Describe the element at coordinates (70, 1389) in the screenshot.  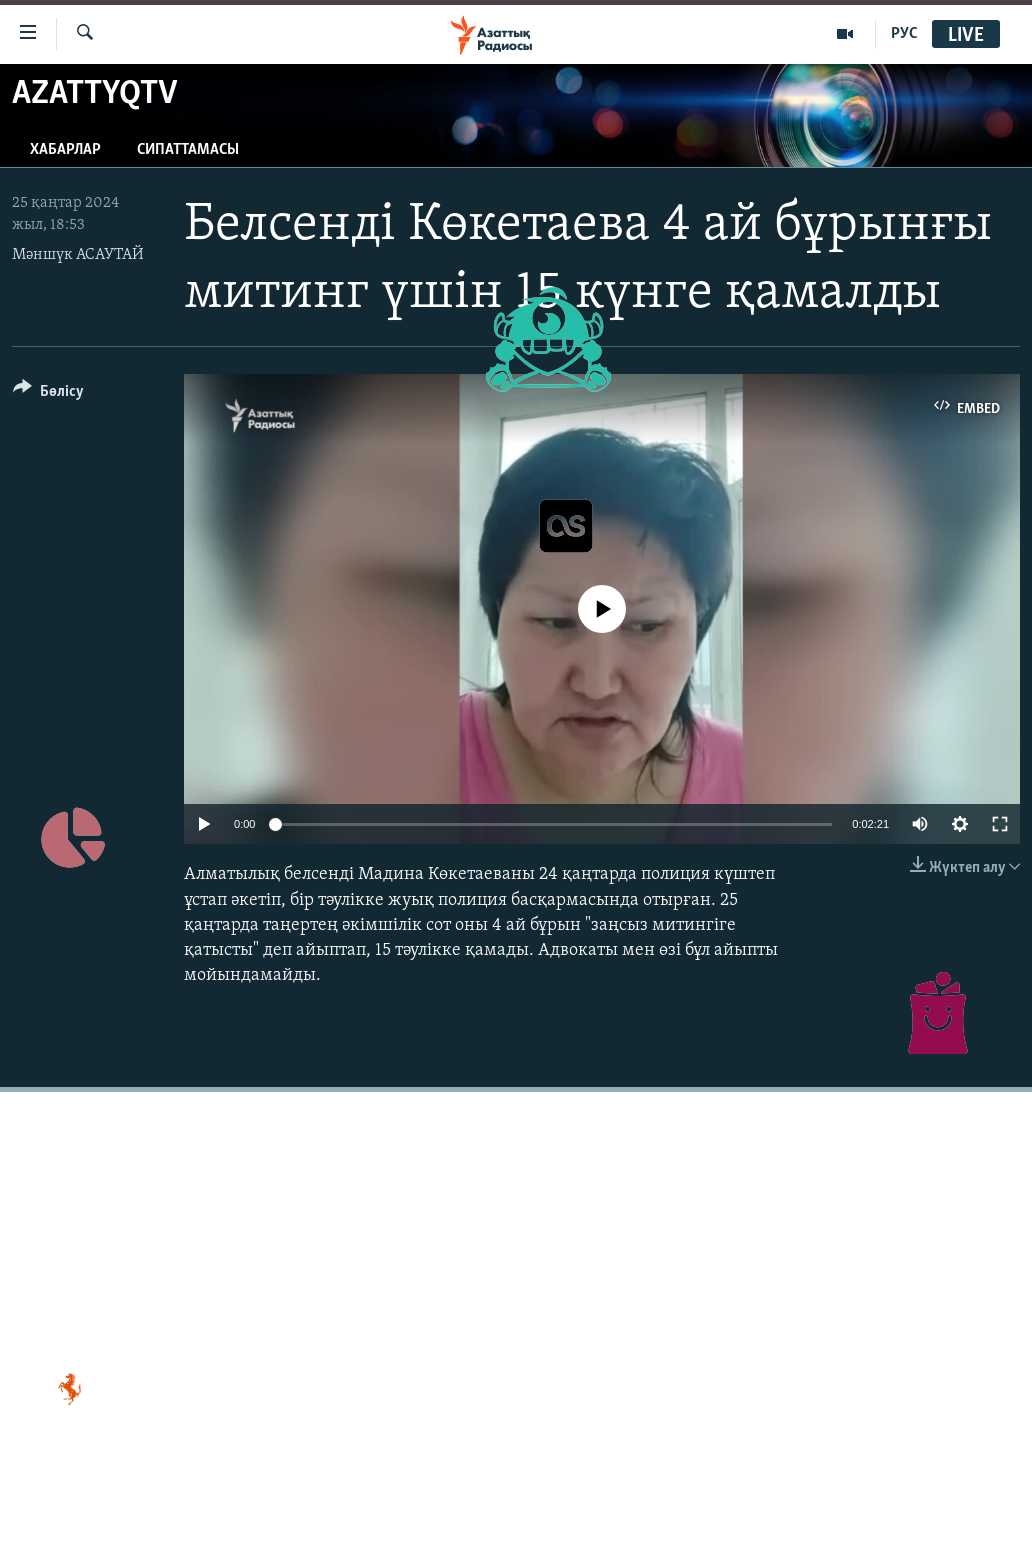
I see `Ferrari brand logo` at that location.